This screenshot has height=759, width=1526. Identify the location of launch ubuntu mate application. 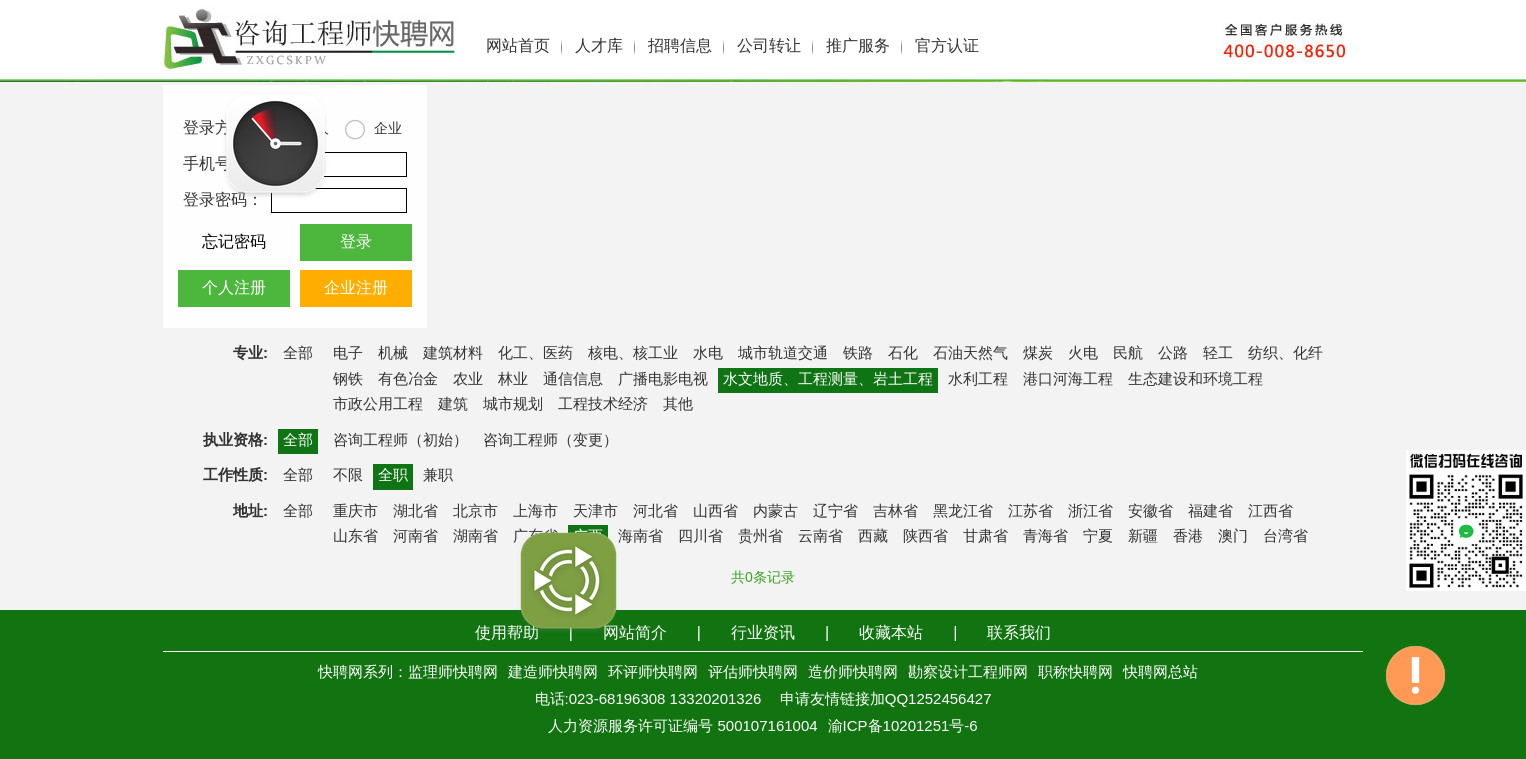
(568, 580).